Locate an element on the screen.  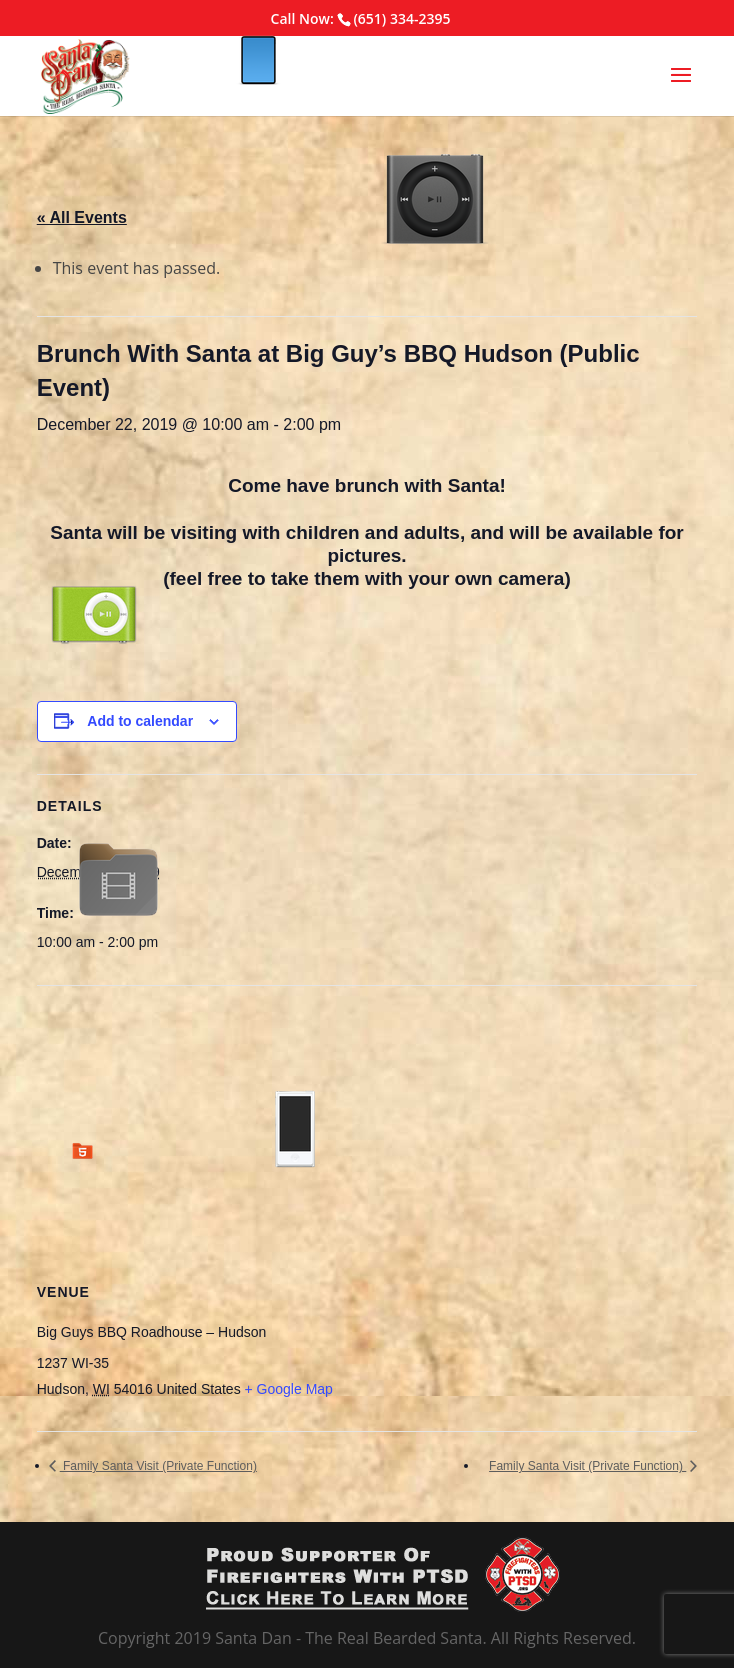
iPod shuffle device in space gray is located at coordinates (435, 199).